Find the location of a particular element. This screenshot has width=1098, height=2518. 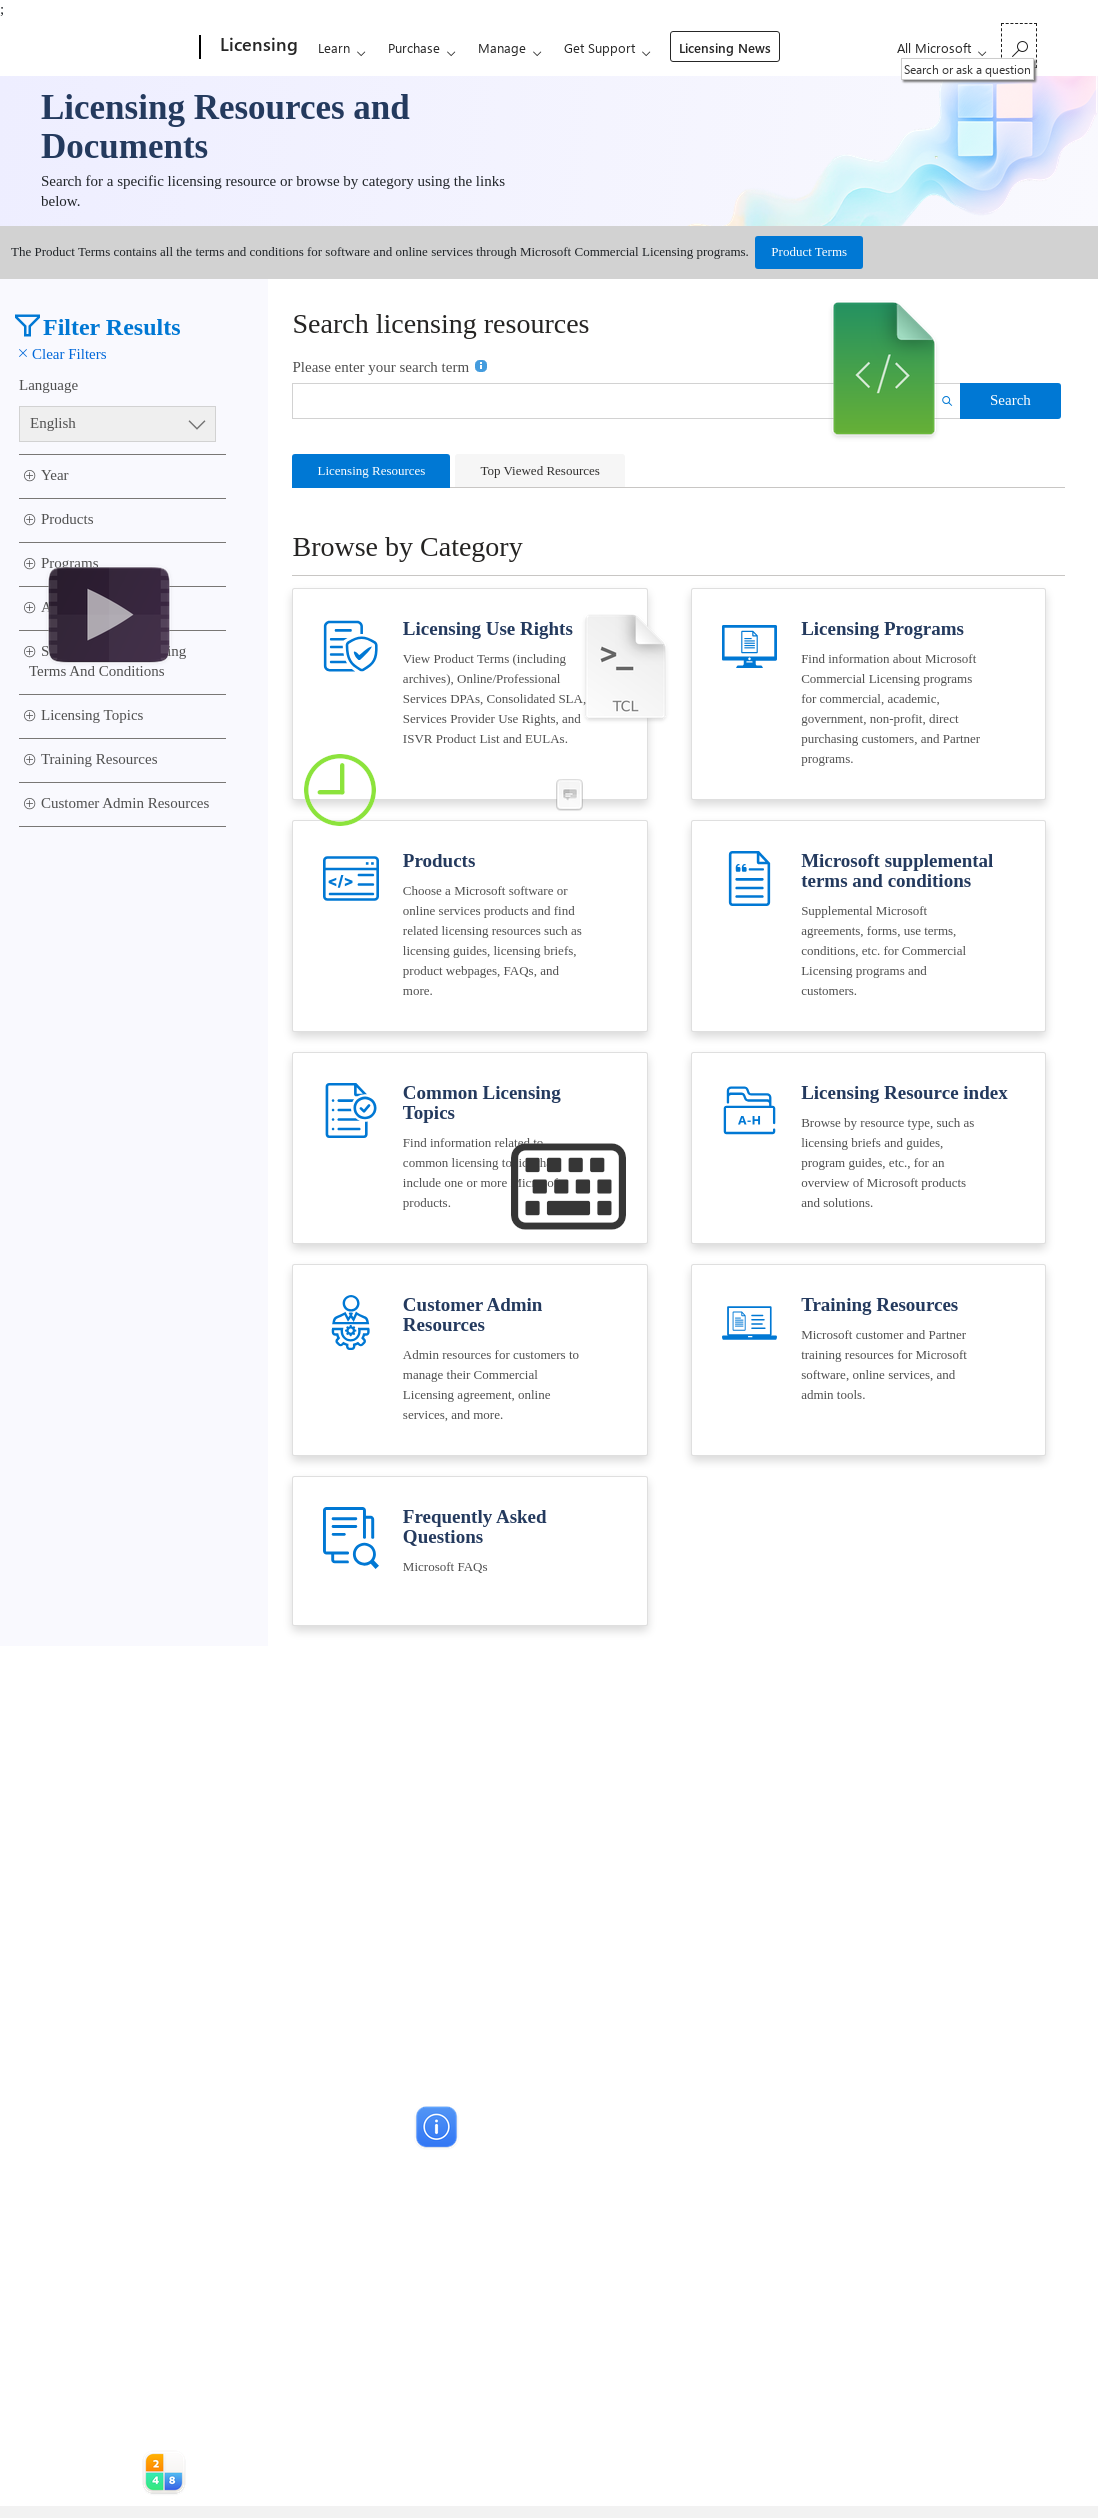

microdvd subtitle file is located at coordinates (569, 794).